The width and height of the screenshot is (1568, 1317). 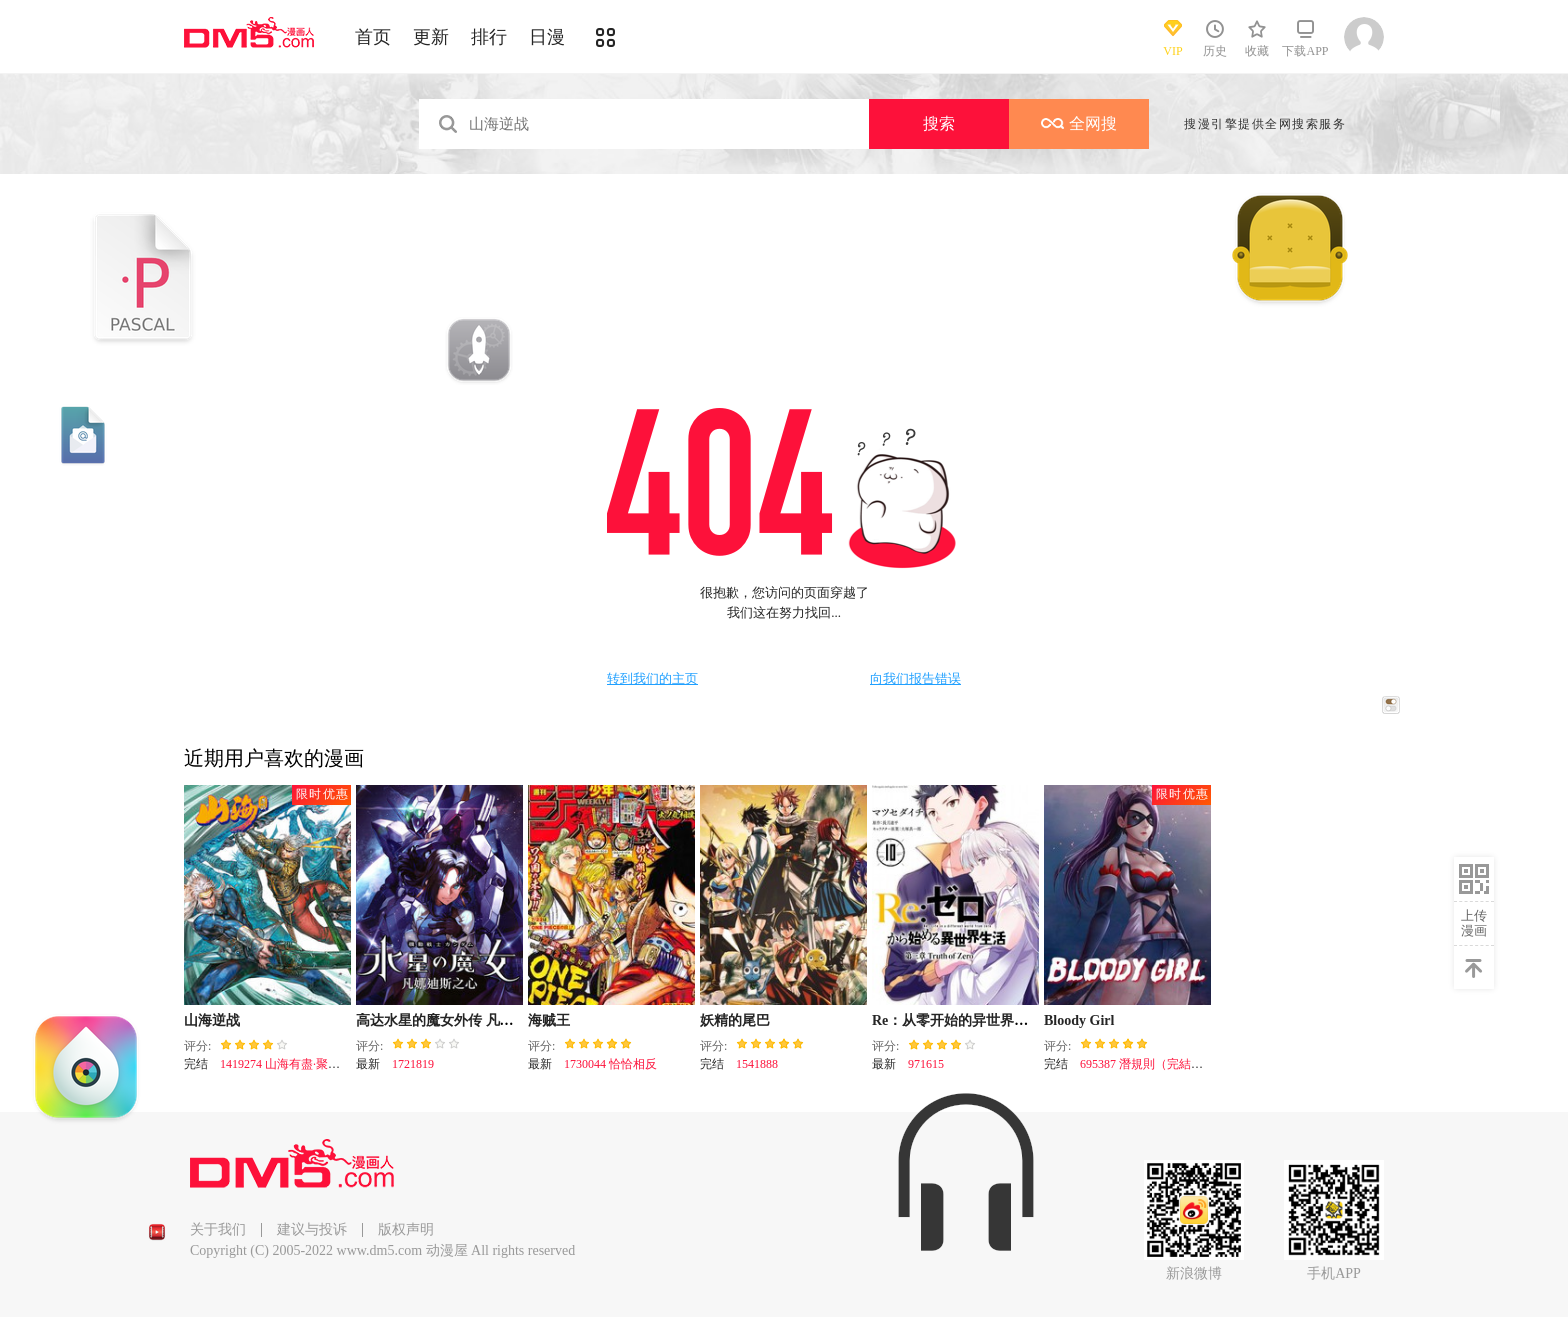 What do you see at coordinates (83, 435) in the screenshot?
I see `microsoft outlook email file` at bounding box center [83, 435].